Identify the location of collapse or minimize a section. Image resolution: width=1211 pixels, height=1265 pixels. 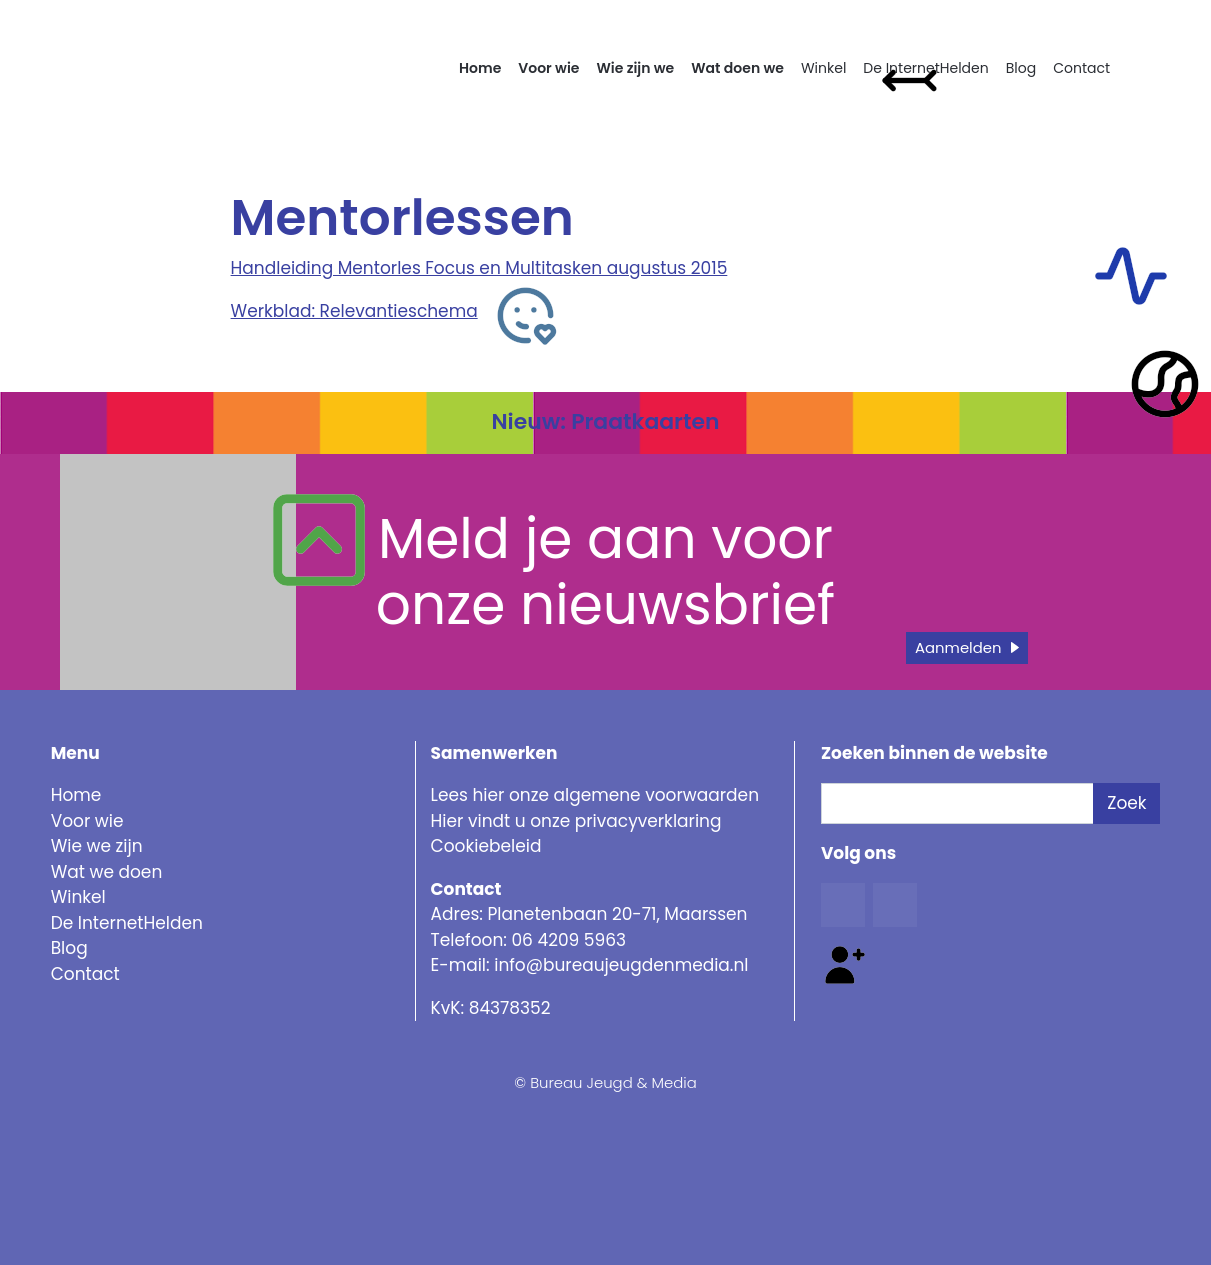
(319, 540).